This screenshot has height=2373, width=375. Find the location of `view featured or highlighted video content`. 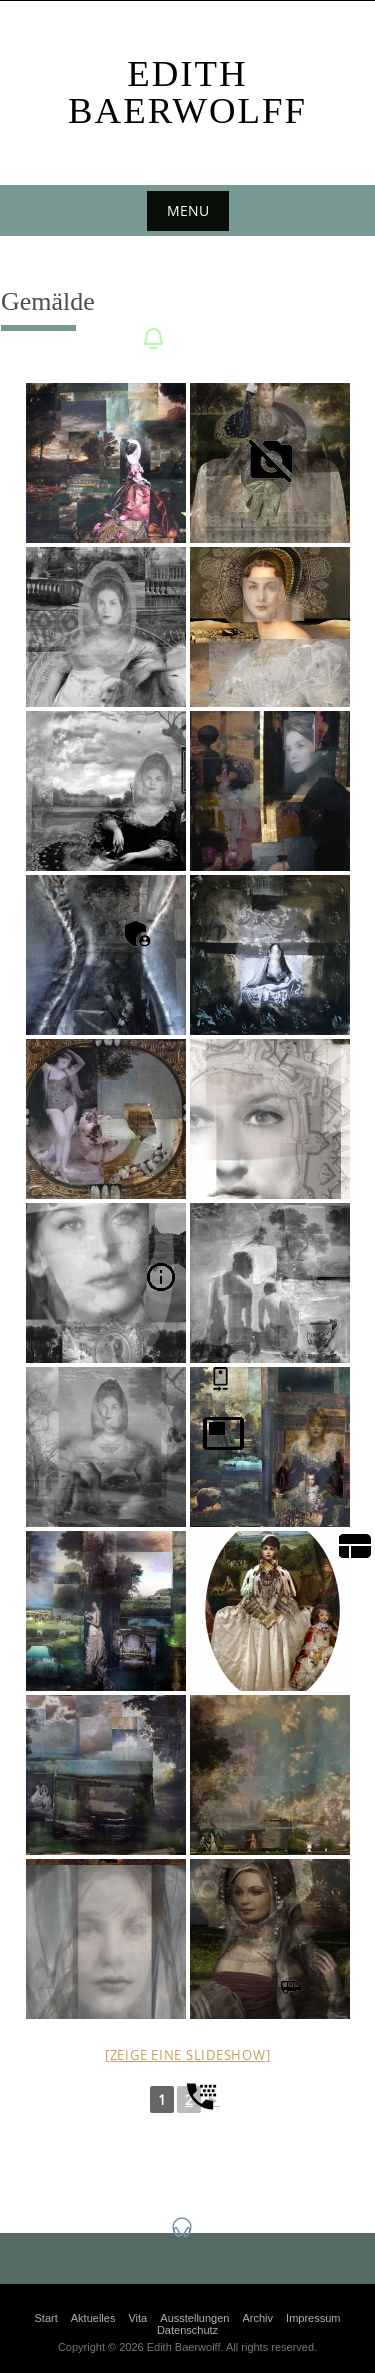

view featured or highlighted video content is located at coordinates (223, 1433).